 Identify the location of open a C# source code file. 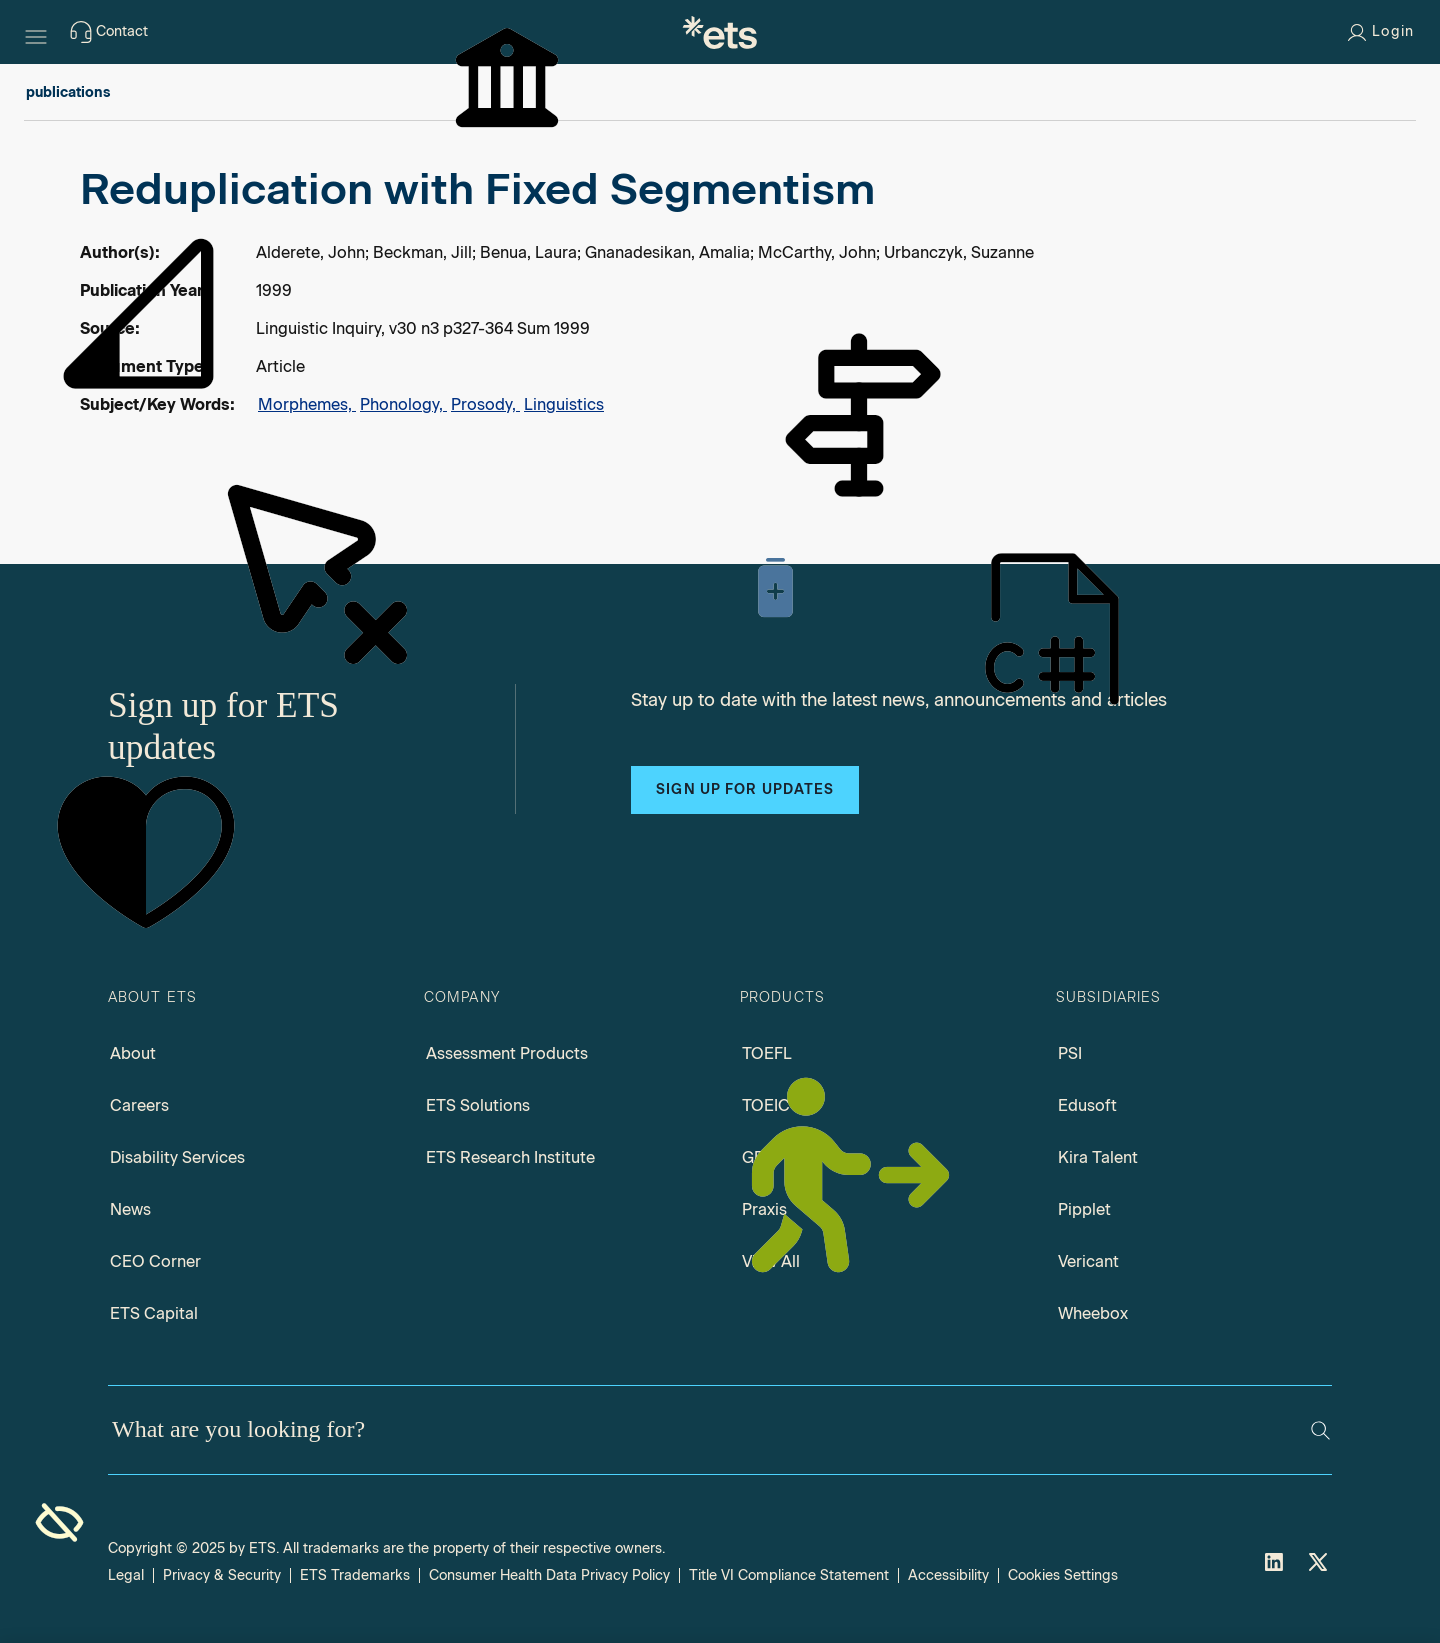
(1055, 629).